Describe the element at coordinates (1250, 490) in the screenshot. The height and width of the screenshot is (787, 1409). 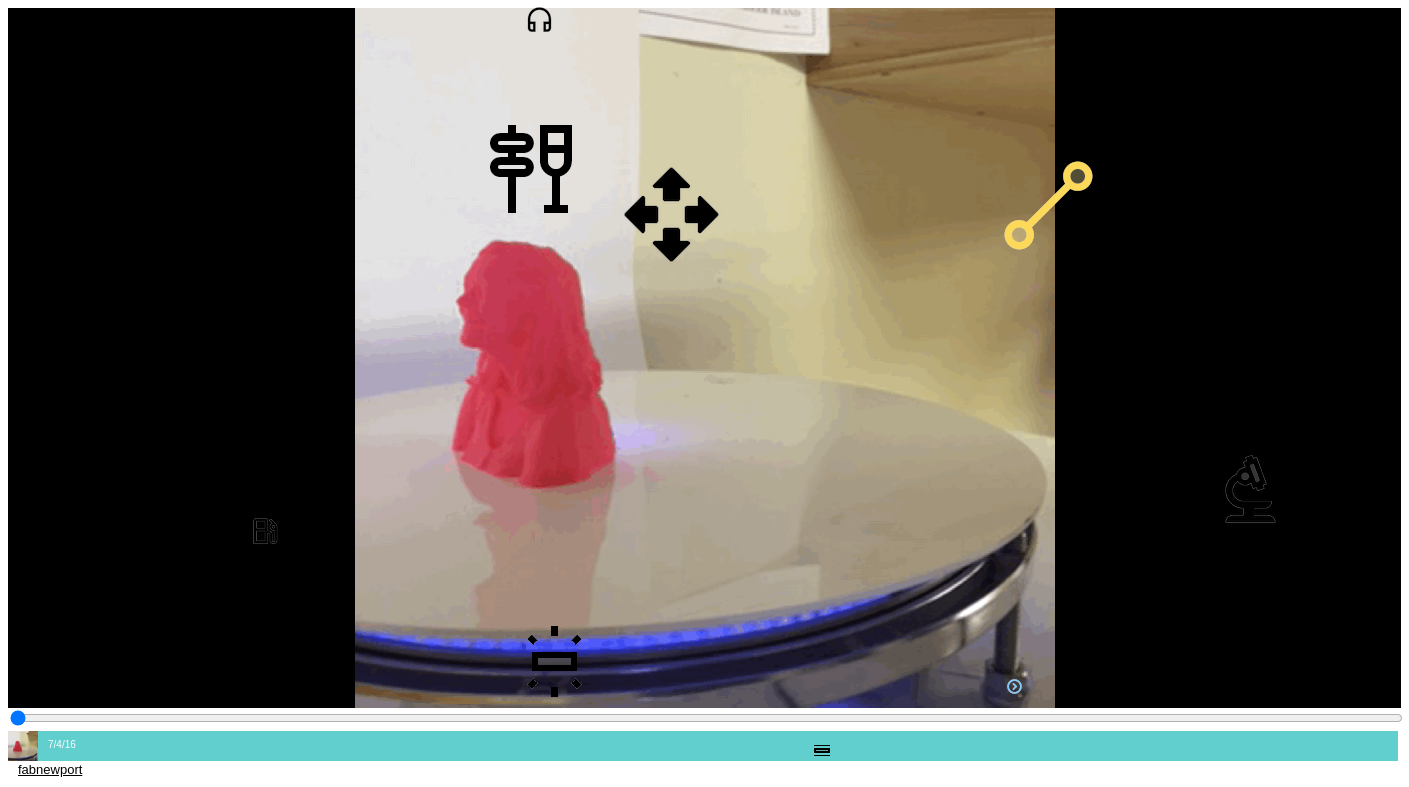
I see `access science or laboratory features` at that location.